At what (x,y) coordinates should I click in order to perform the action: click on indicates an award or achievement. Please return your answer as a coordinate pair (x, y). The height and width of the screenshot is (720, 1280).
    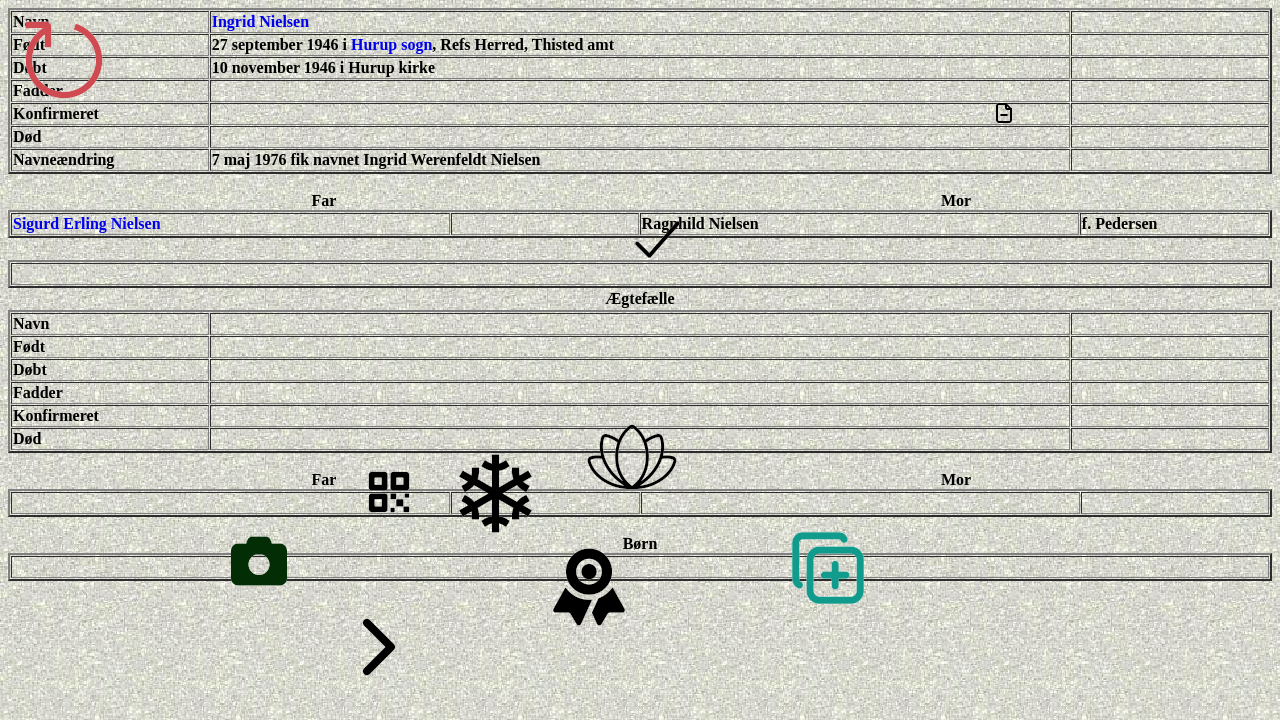
    Looking at the image, I should click on (589, 587).